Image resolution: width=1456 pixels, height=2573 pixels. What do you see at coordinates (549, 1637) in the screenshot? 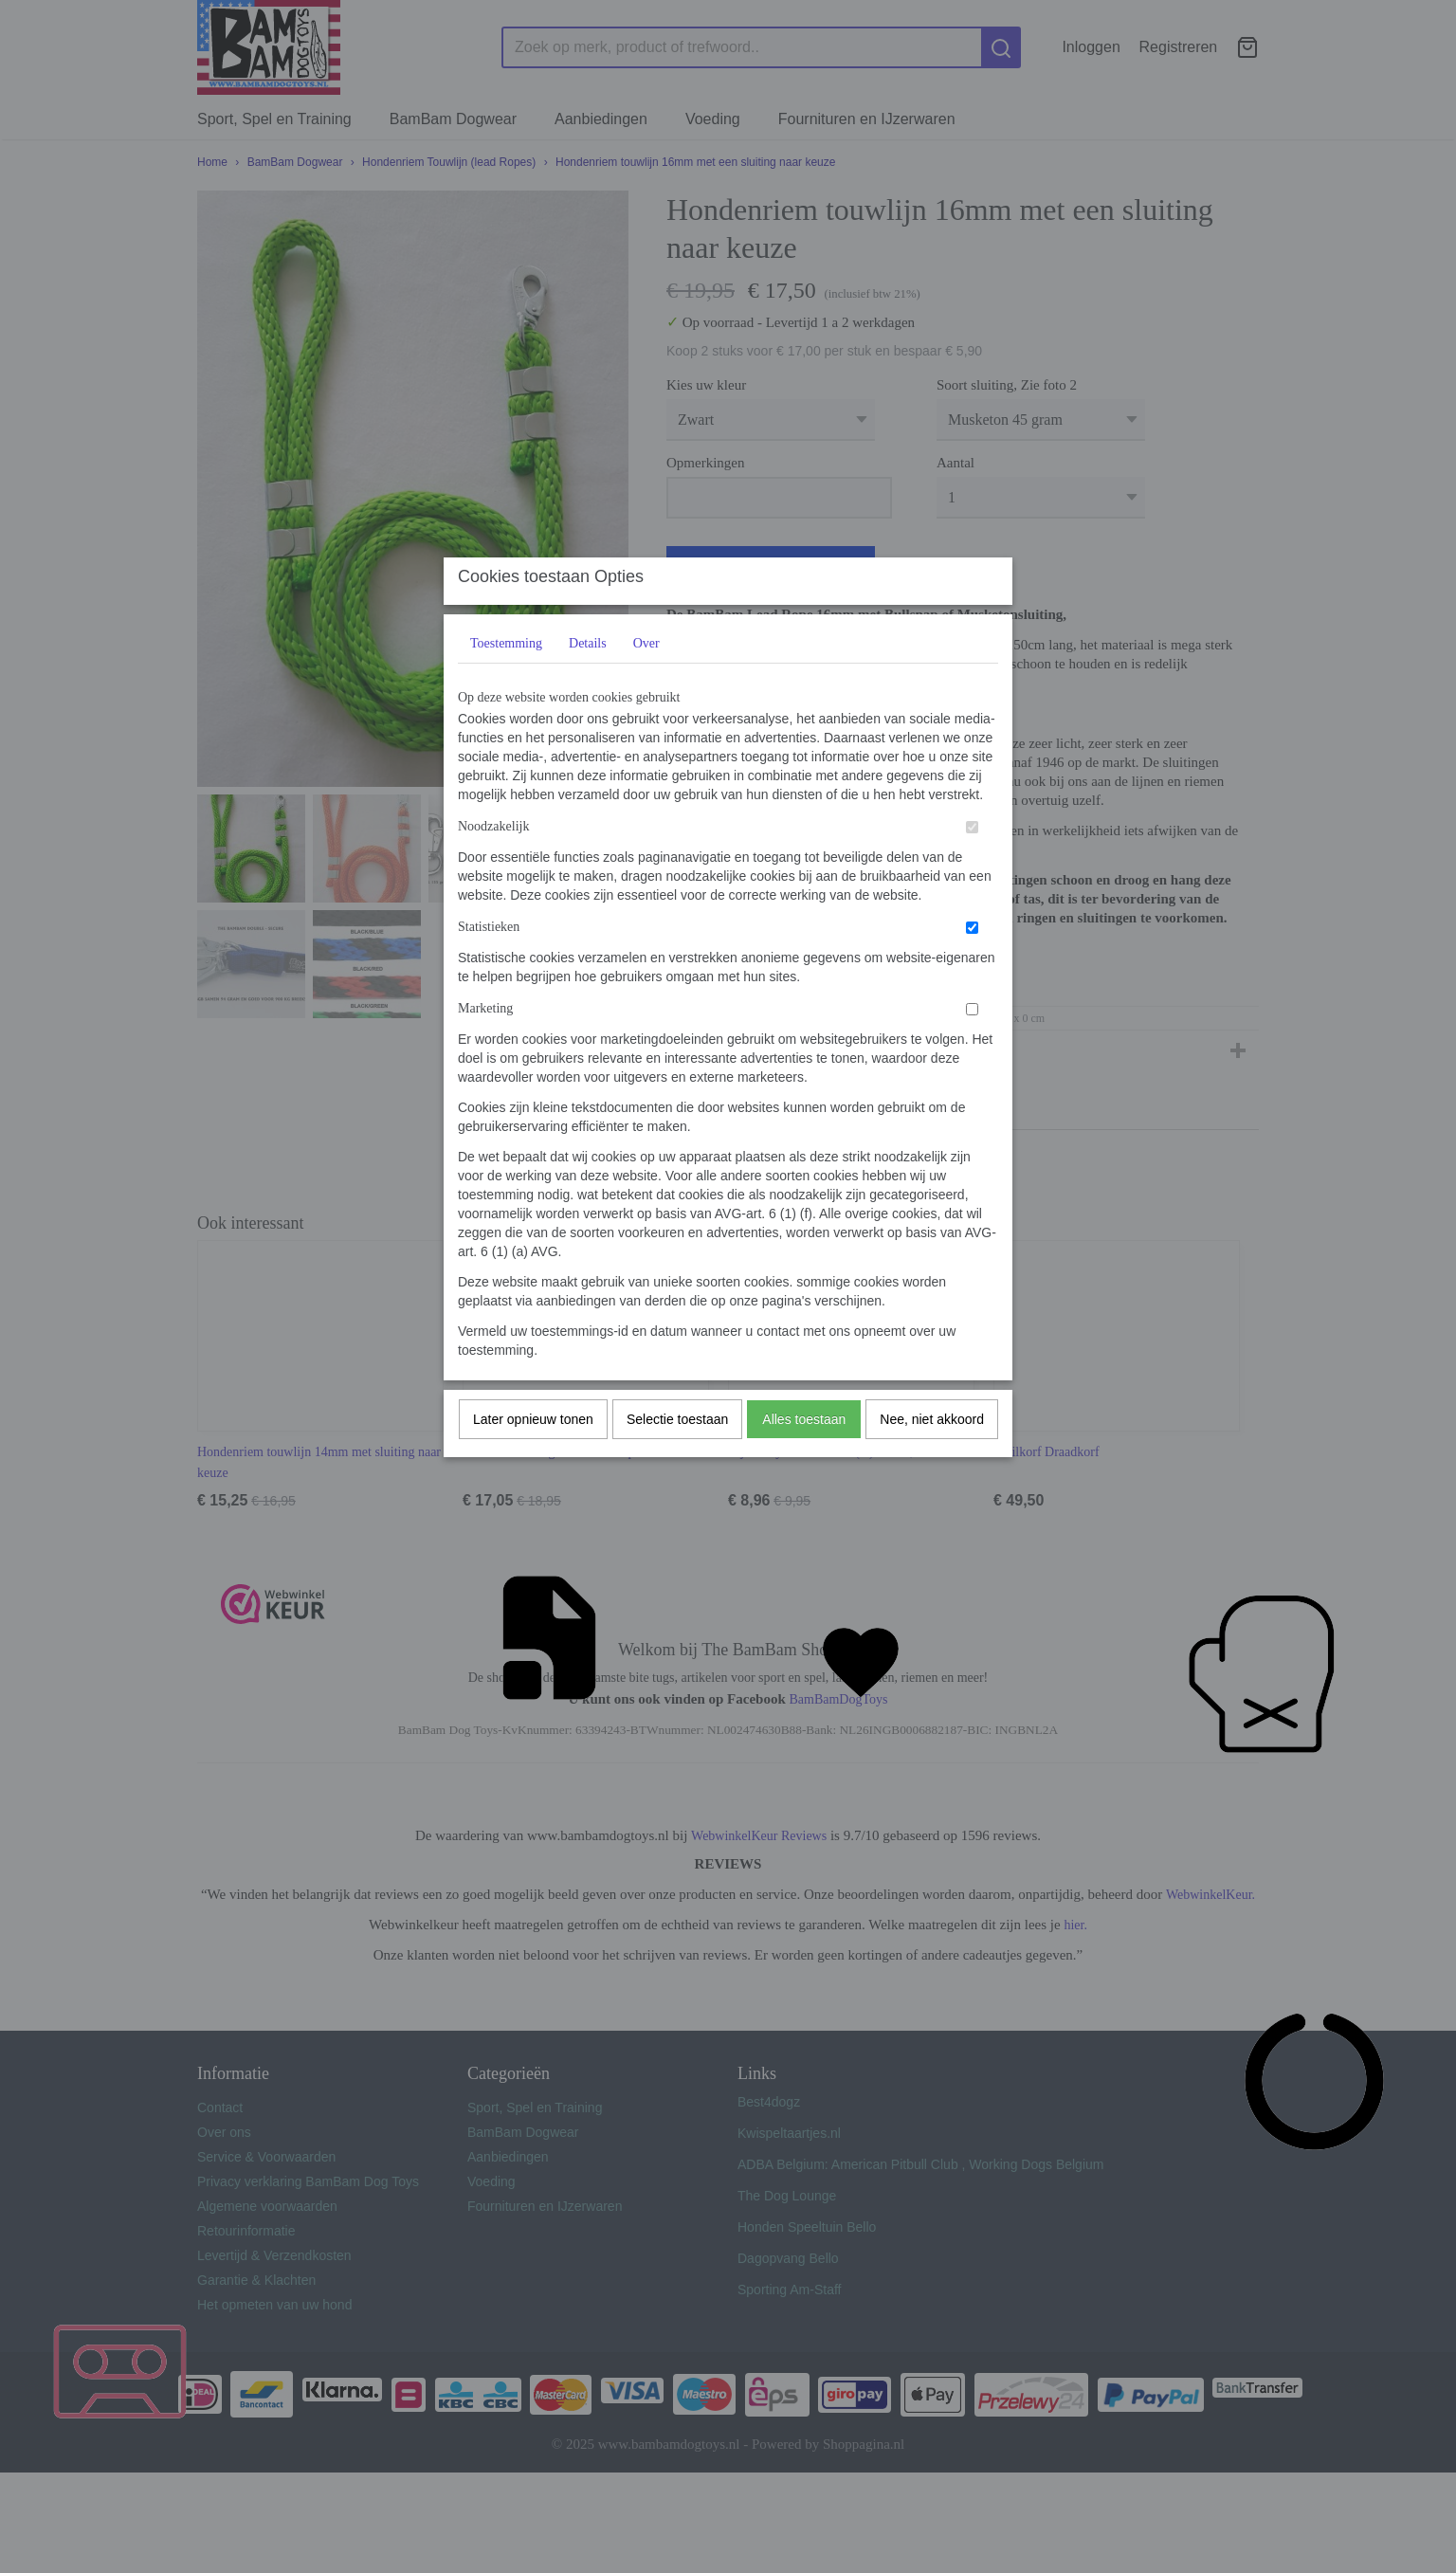
I see `indicates a partial or incomplete file` at bounding box center [549, 1637].